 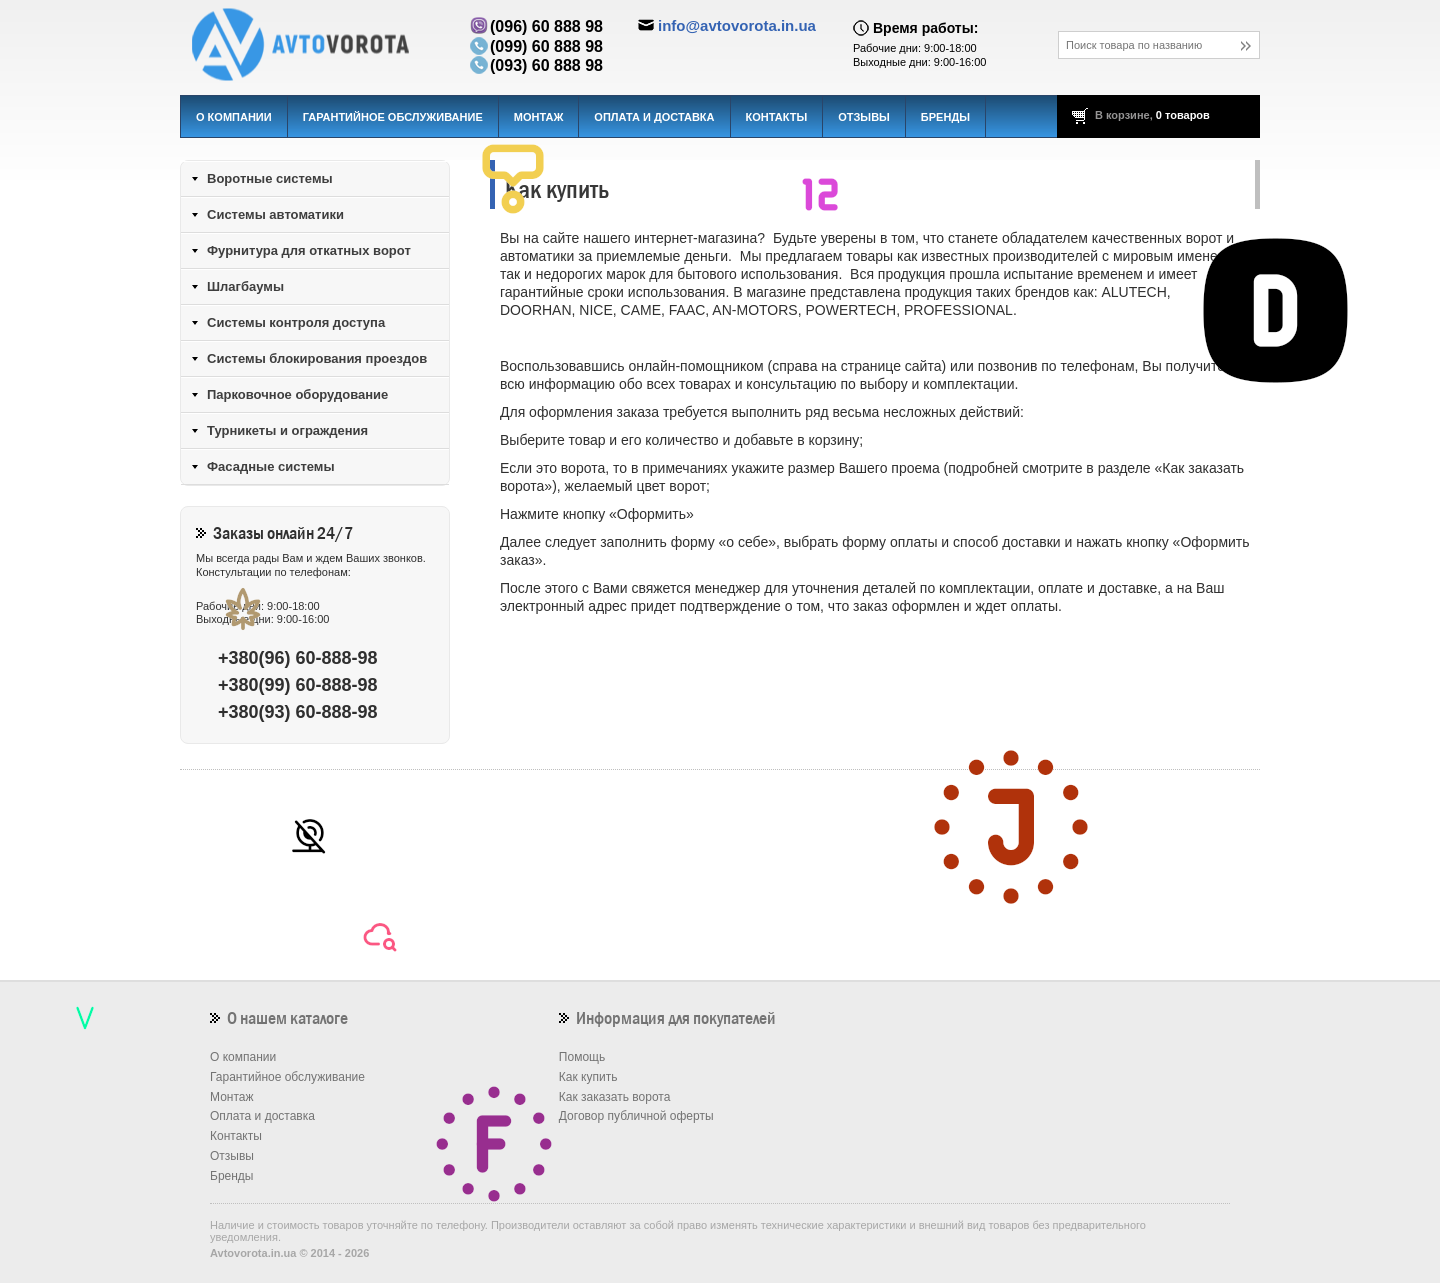 I want to click on indicates a loading or pending state for item "J", so click(x=1011, y=827).